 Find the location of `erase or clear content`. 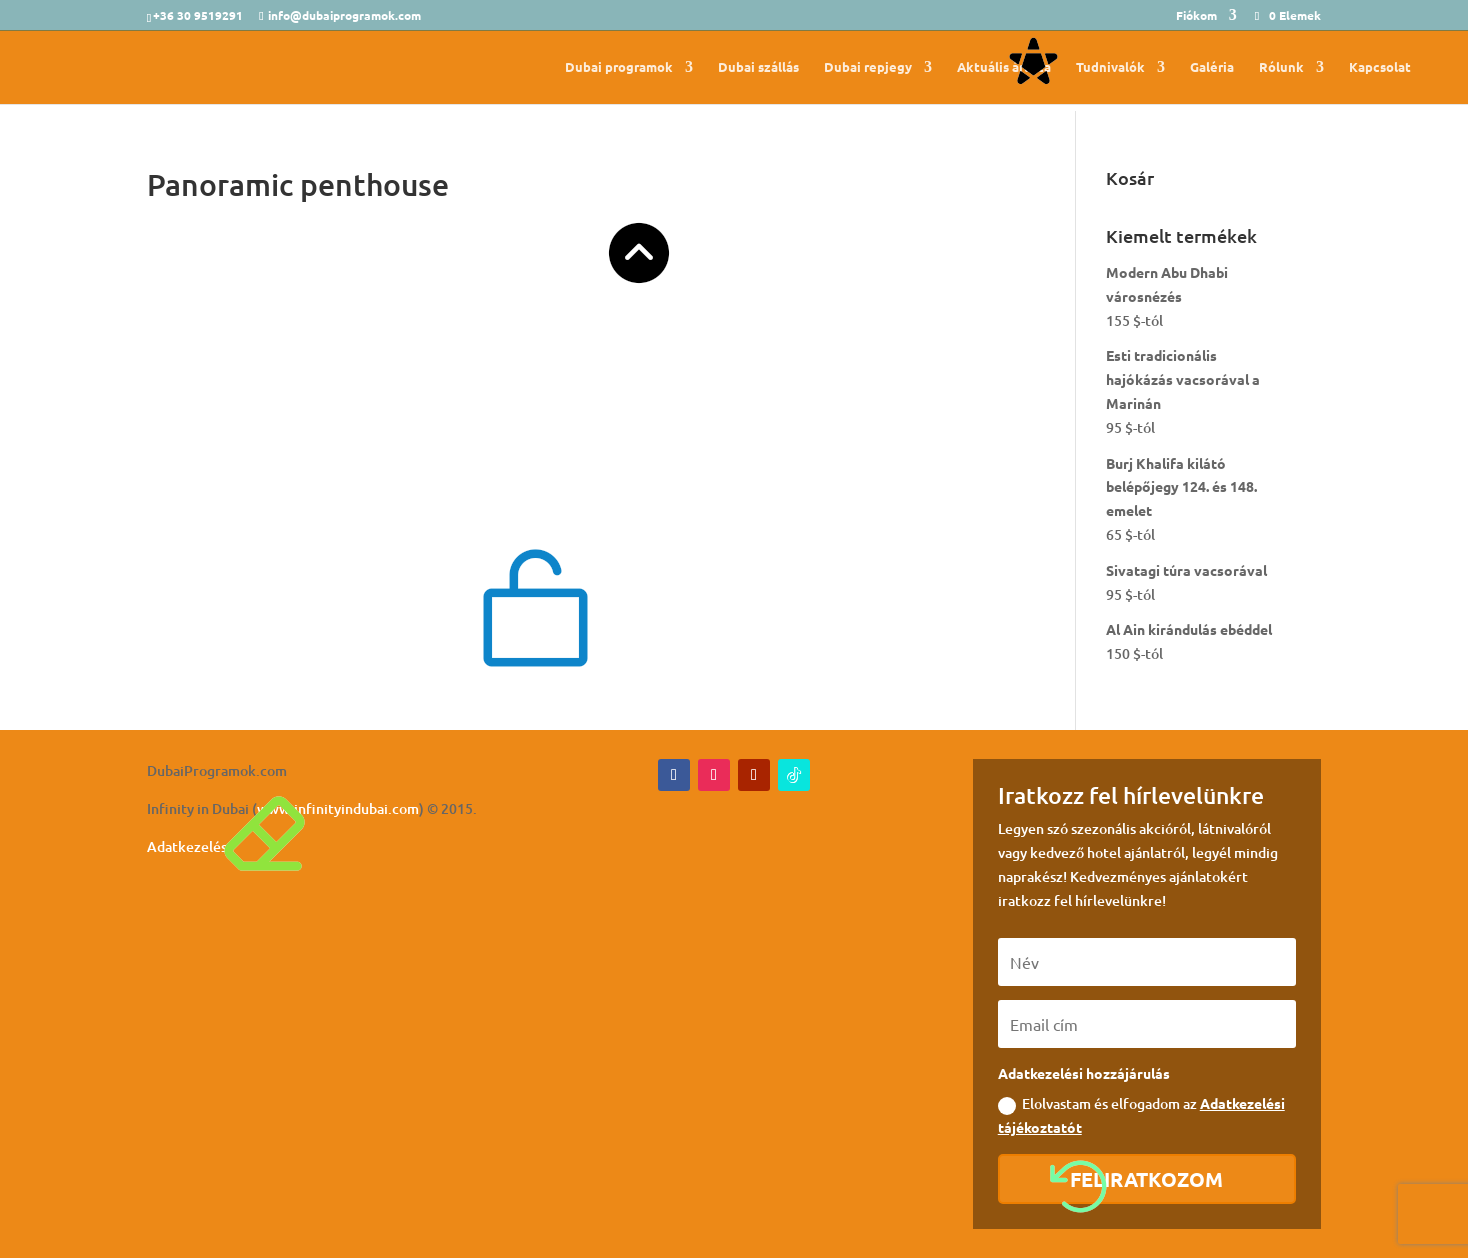

erase or clear content is located at coordinates (264, 833).